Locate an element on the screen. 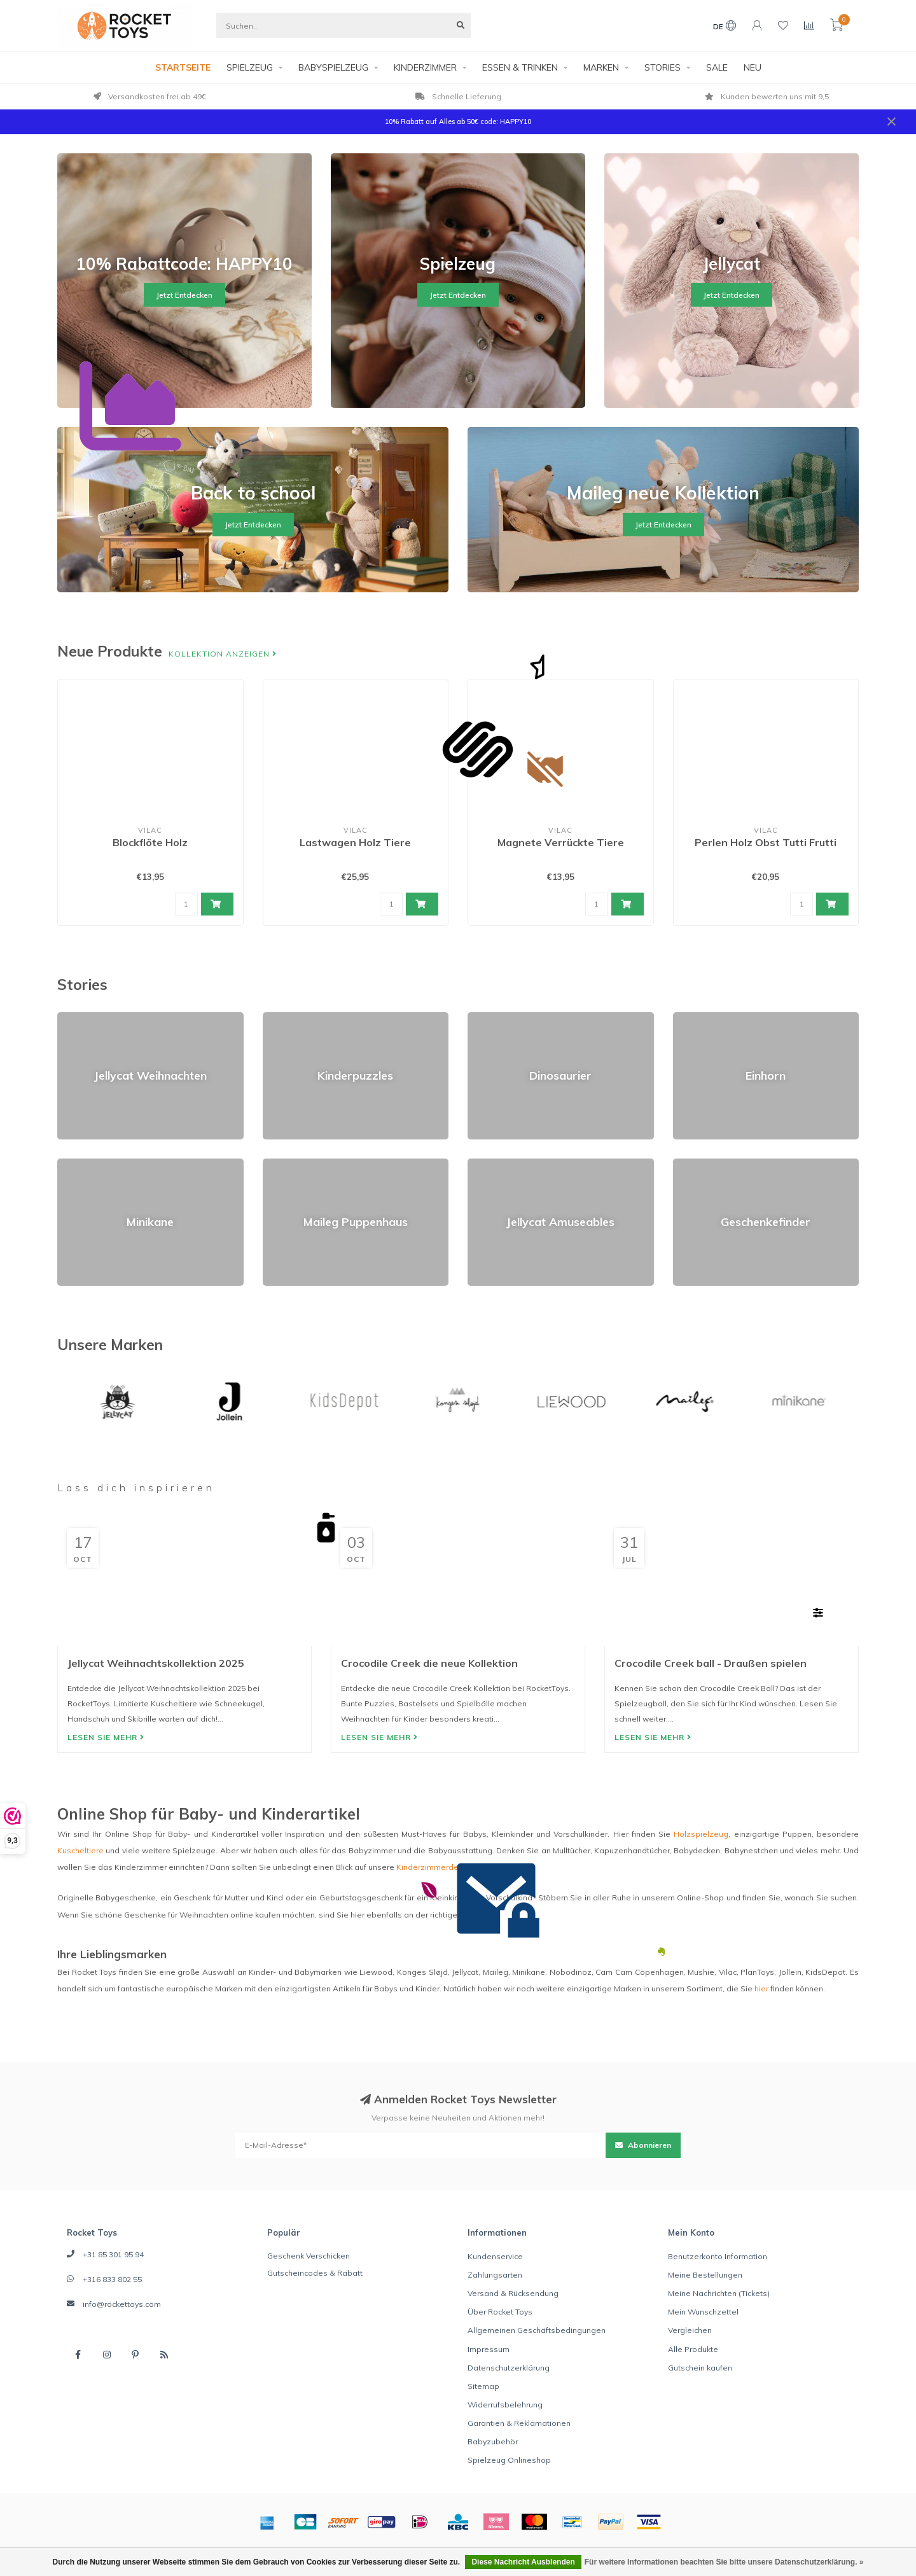 The image size is (916, 2576). squarespace logo is located at coordinates (478, 749).